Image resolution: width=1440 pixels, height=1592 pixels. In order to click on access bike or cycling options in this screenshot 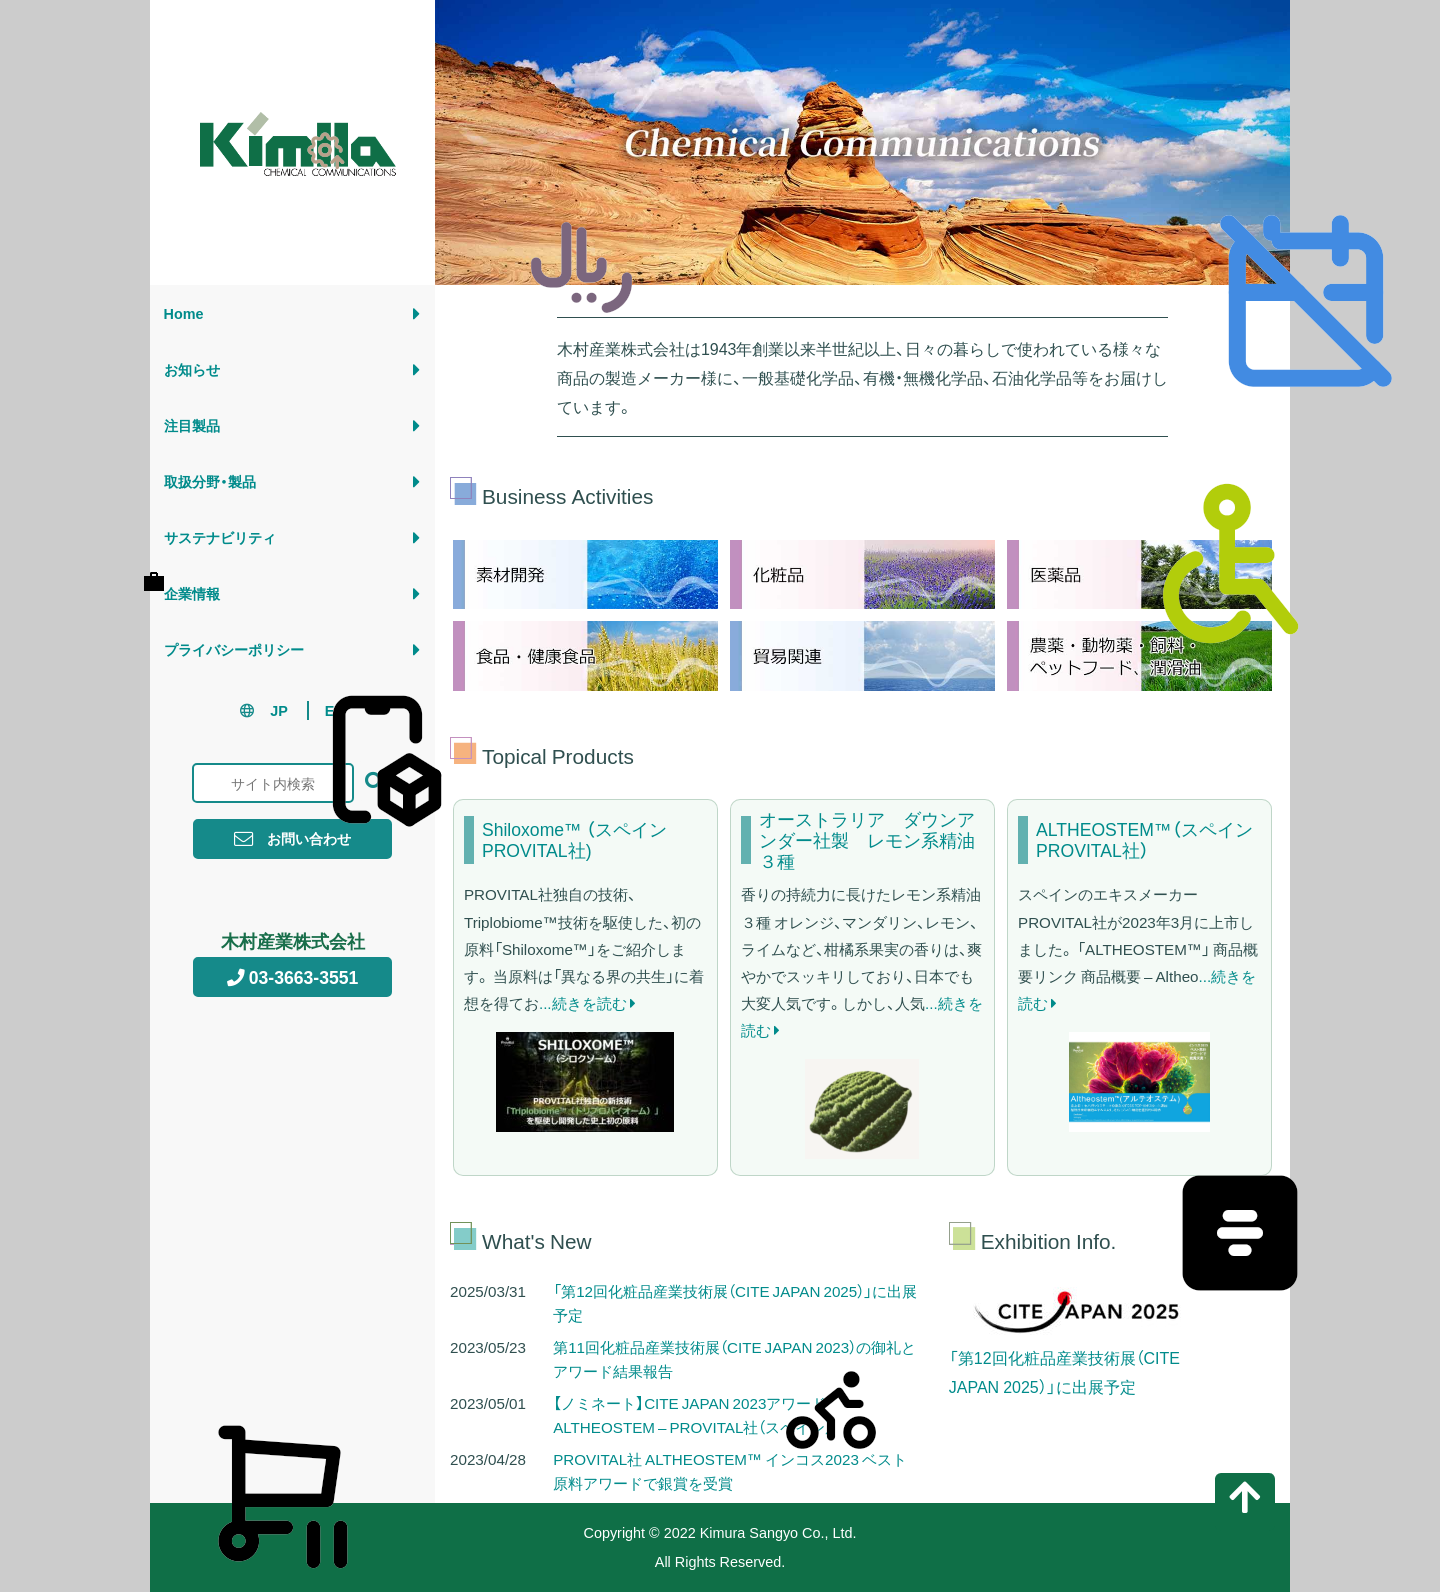, I will do `click(831, 1408)`.